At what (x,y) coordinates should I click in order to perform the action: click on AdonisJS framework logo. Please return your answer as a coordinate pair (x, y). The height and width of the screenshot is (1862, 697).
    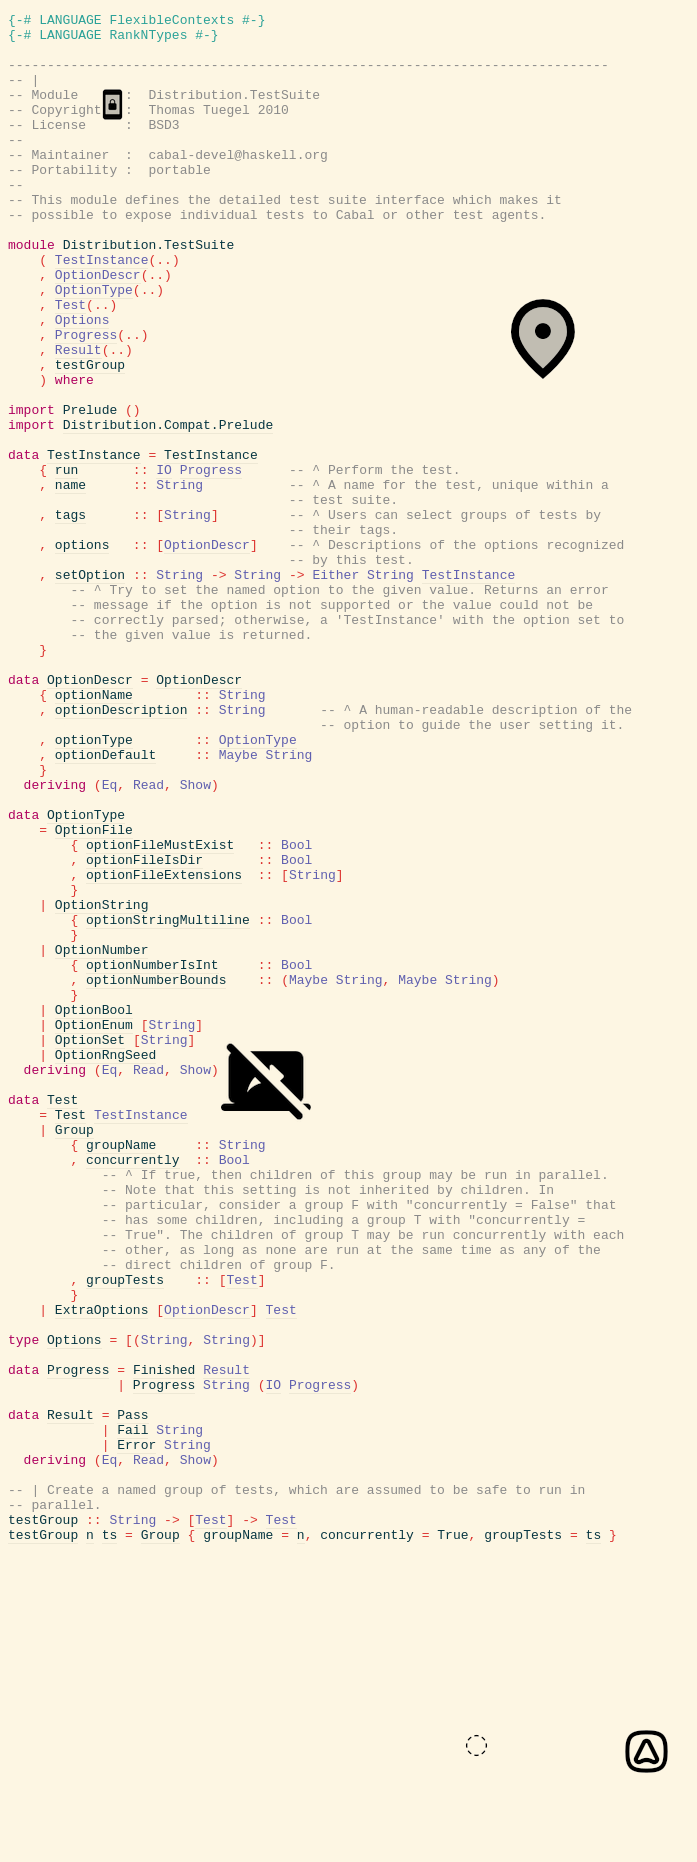
    Looking at the image, I should click on (646, 1751).